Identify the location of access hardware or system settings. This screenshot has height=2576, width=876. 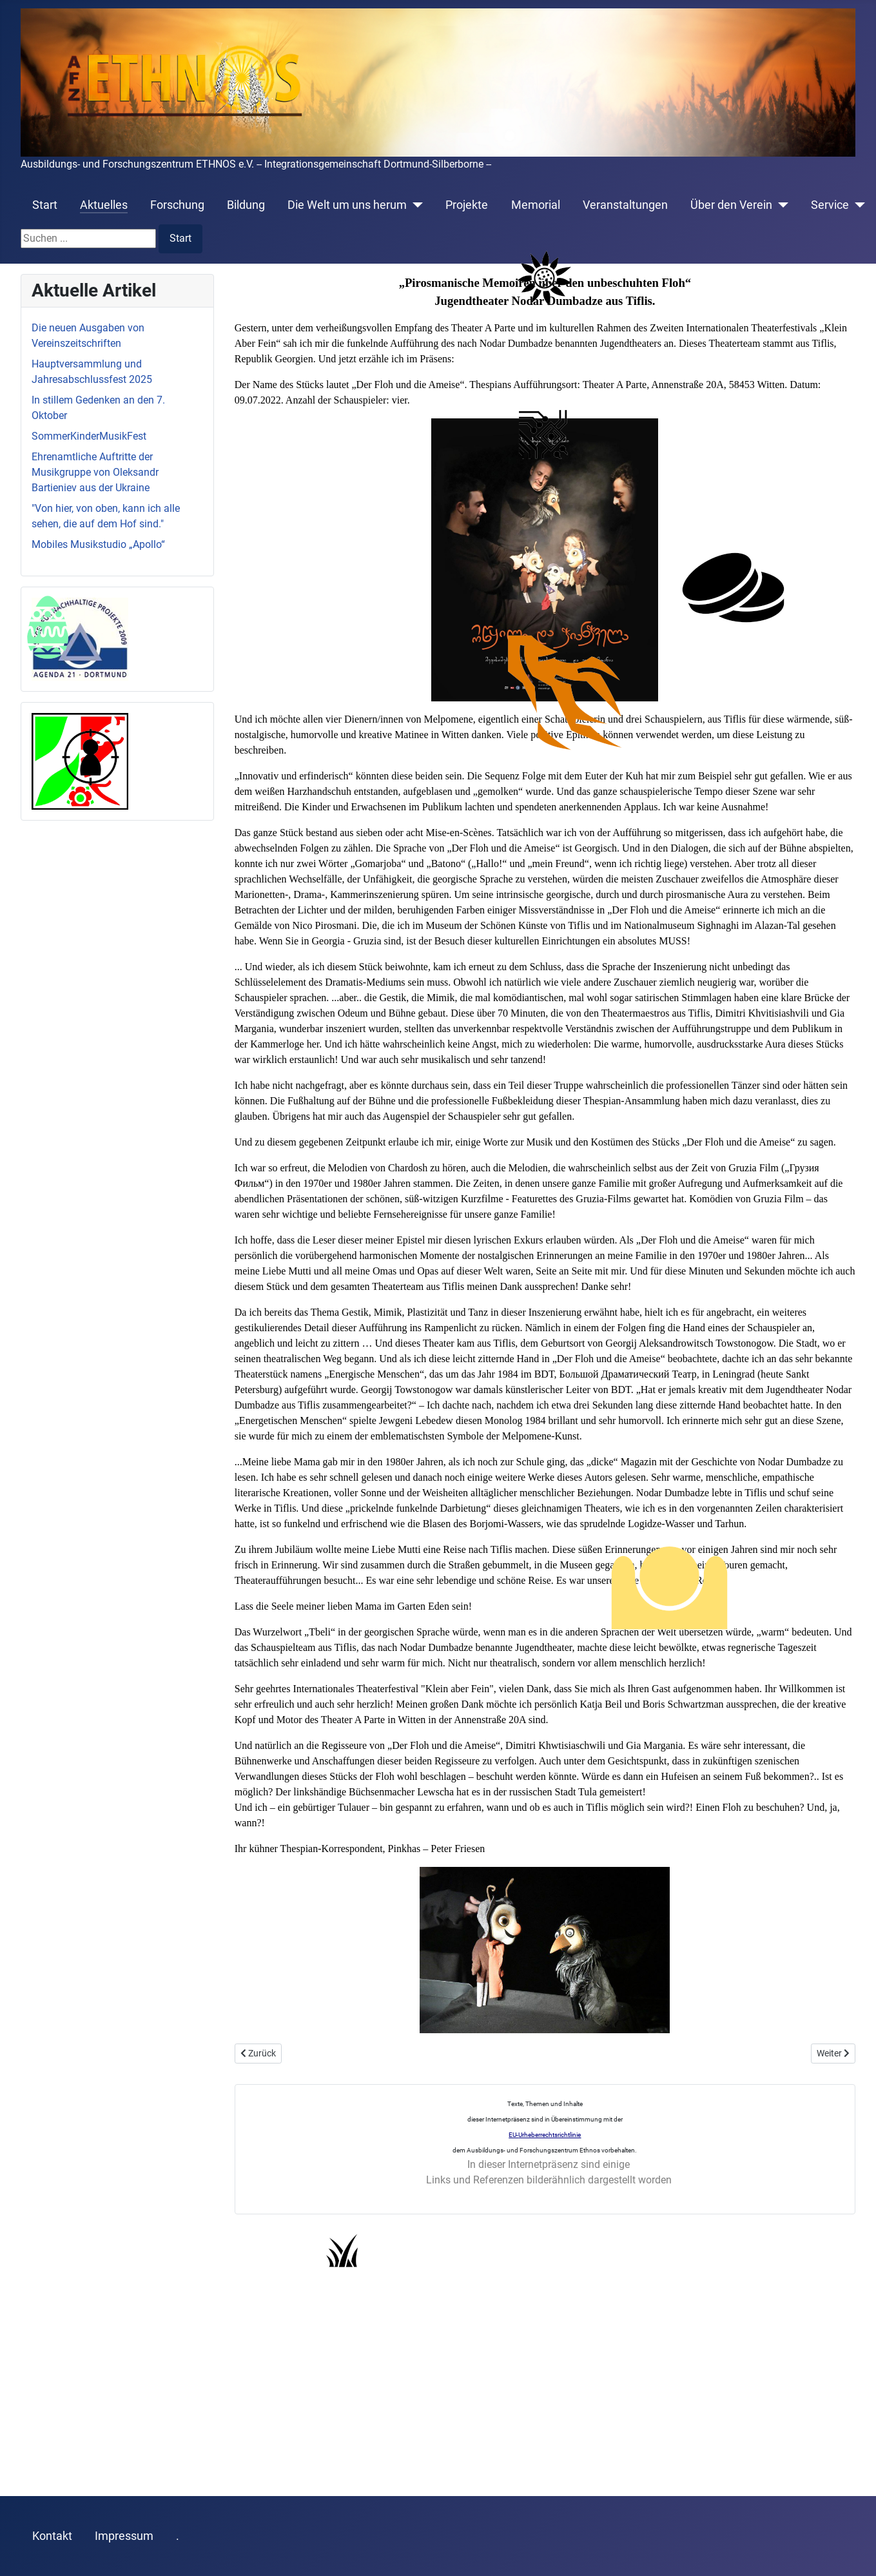
(543, 434).